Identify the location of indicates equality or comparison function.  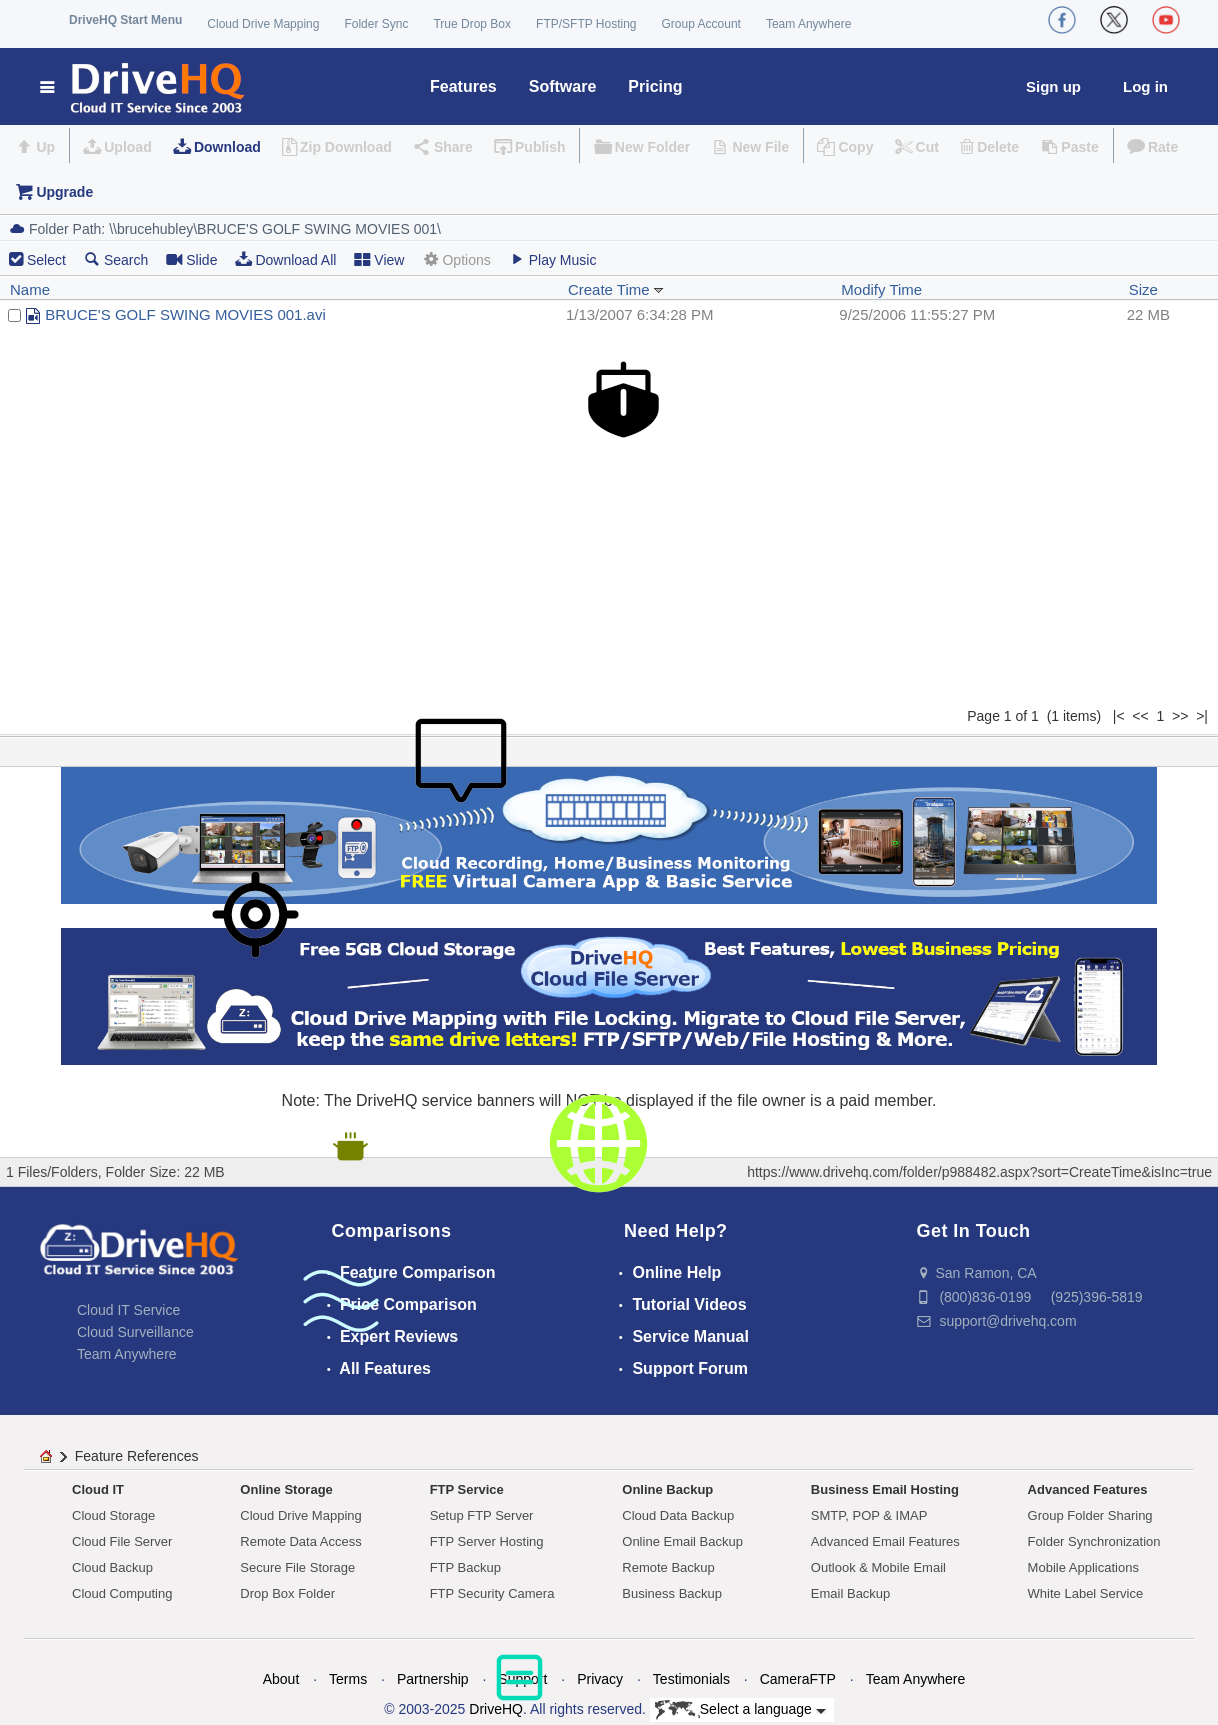
(519, 1677).